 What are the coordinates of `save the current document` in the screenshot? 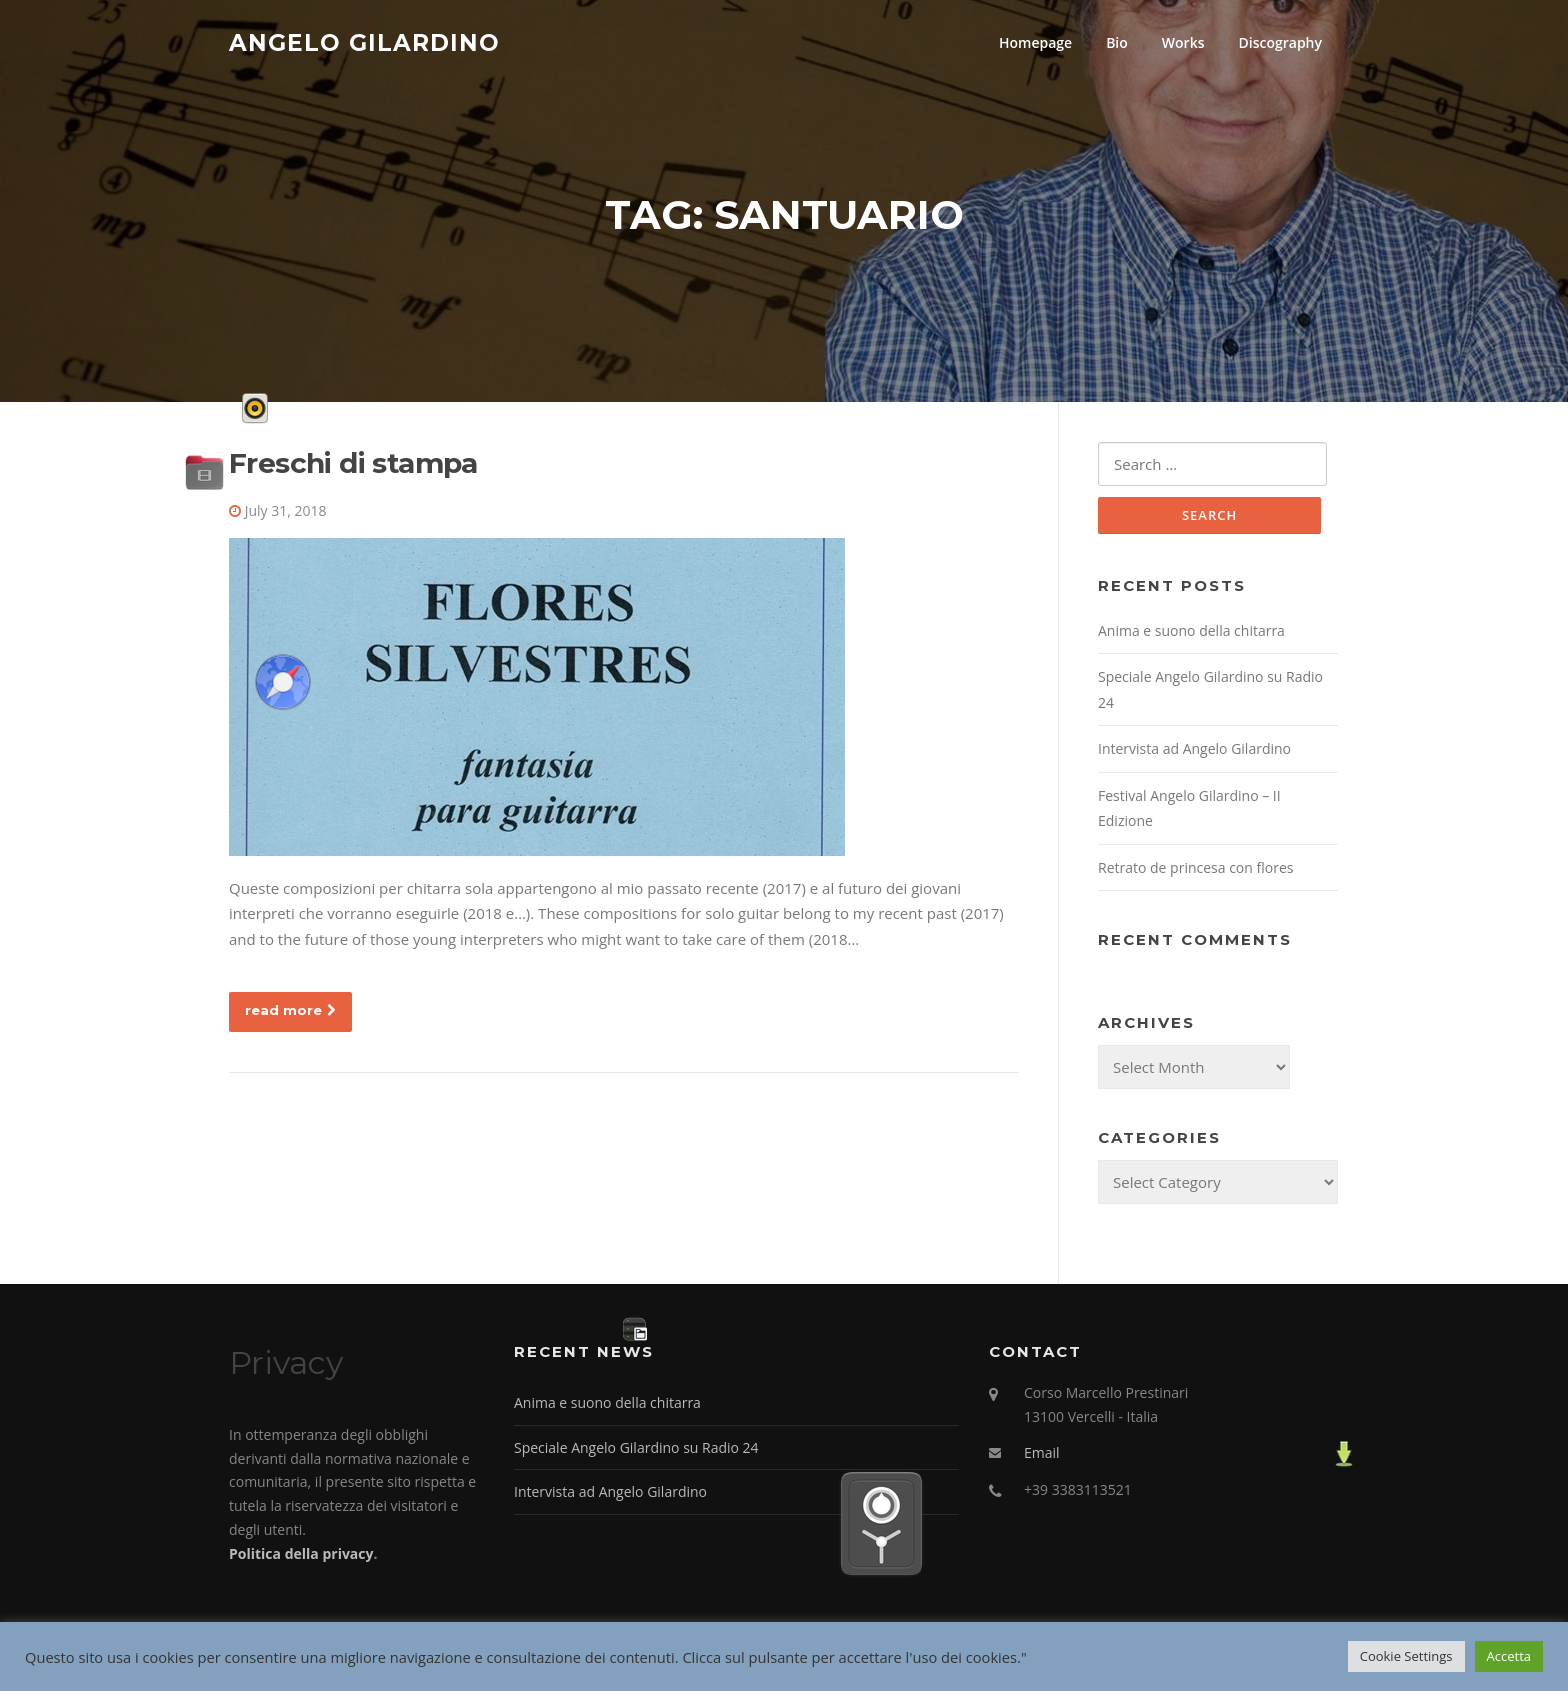 It's located at (1344, 1454).